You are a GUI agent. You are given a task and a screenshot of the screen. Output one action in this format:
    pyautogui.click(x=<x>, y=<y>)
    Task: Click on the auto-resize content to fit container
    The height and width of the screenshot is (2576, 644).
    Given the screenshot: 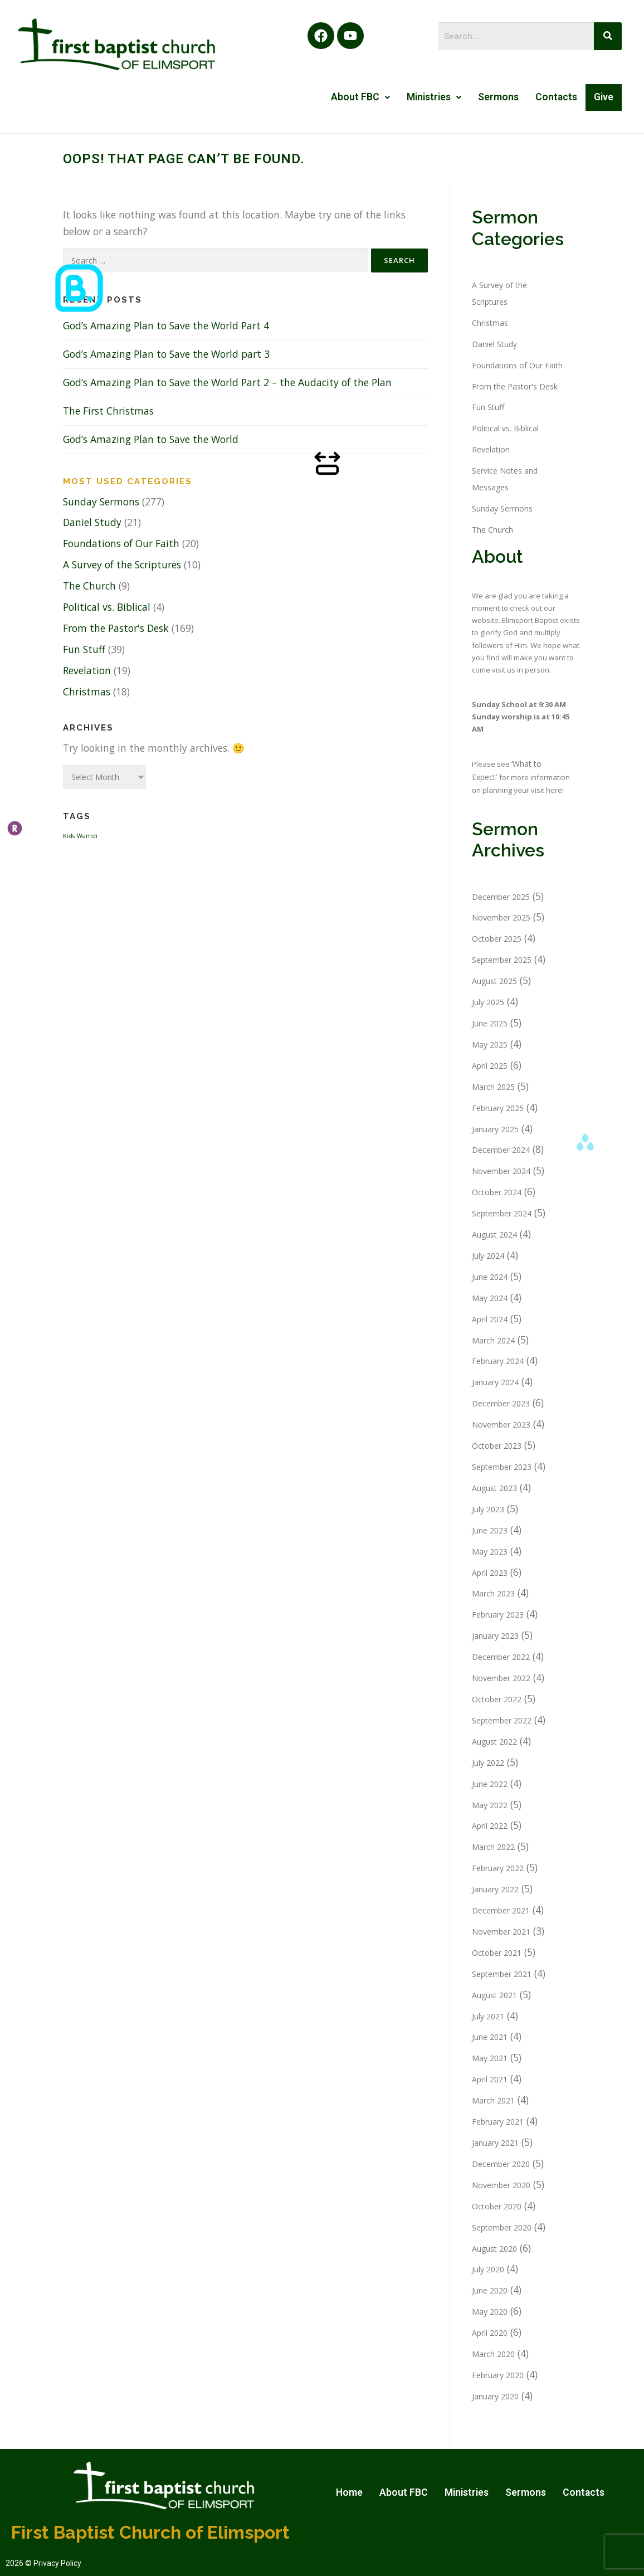 What is the action you would take?
    pyautogui.click(x=327, y=463)
    